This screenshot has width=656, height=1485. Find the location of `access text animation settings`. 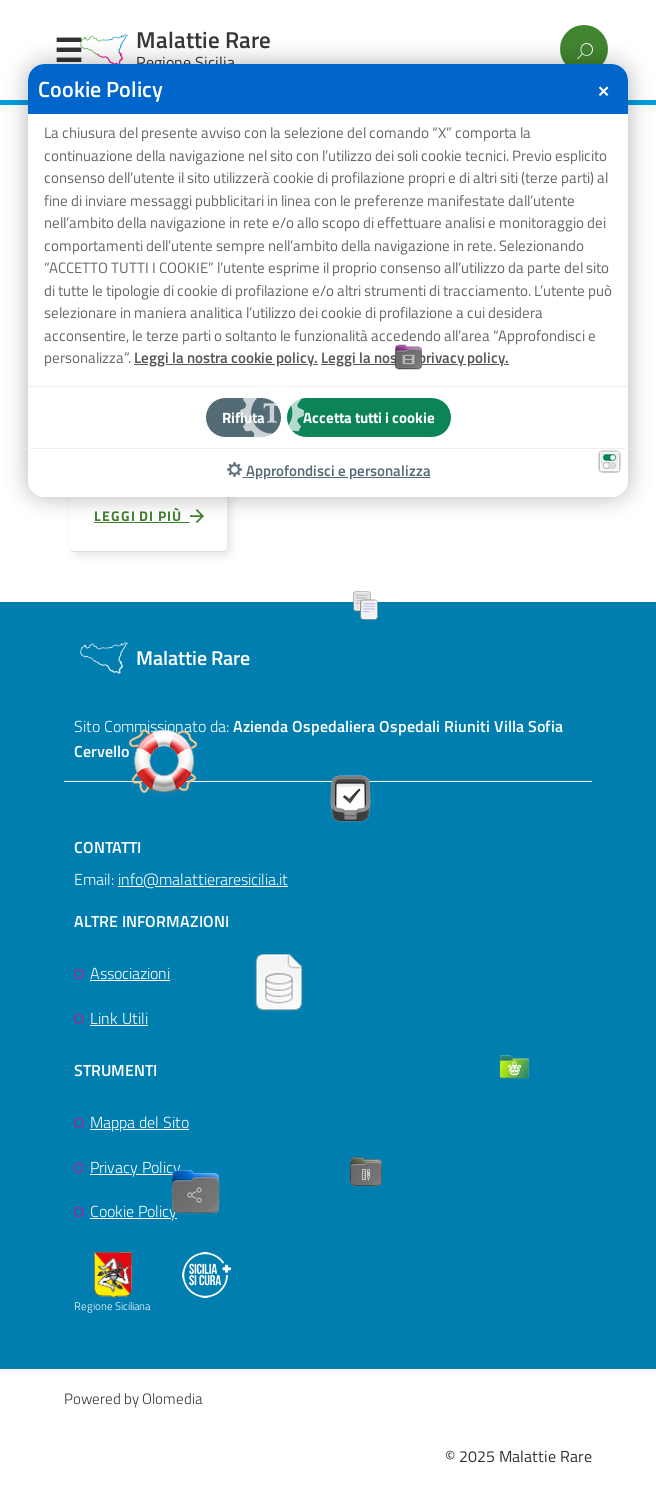

access text animation settings is located at coordinates (272, 413).